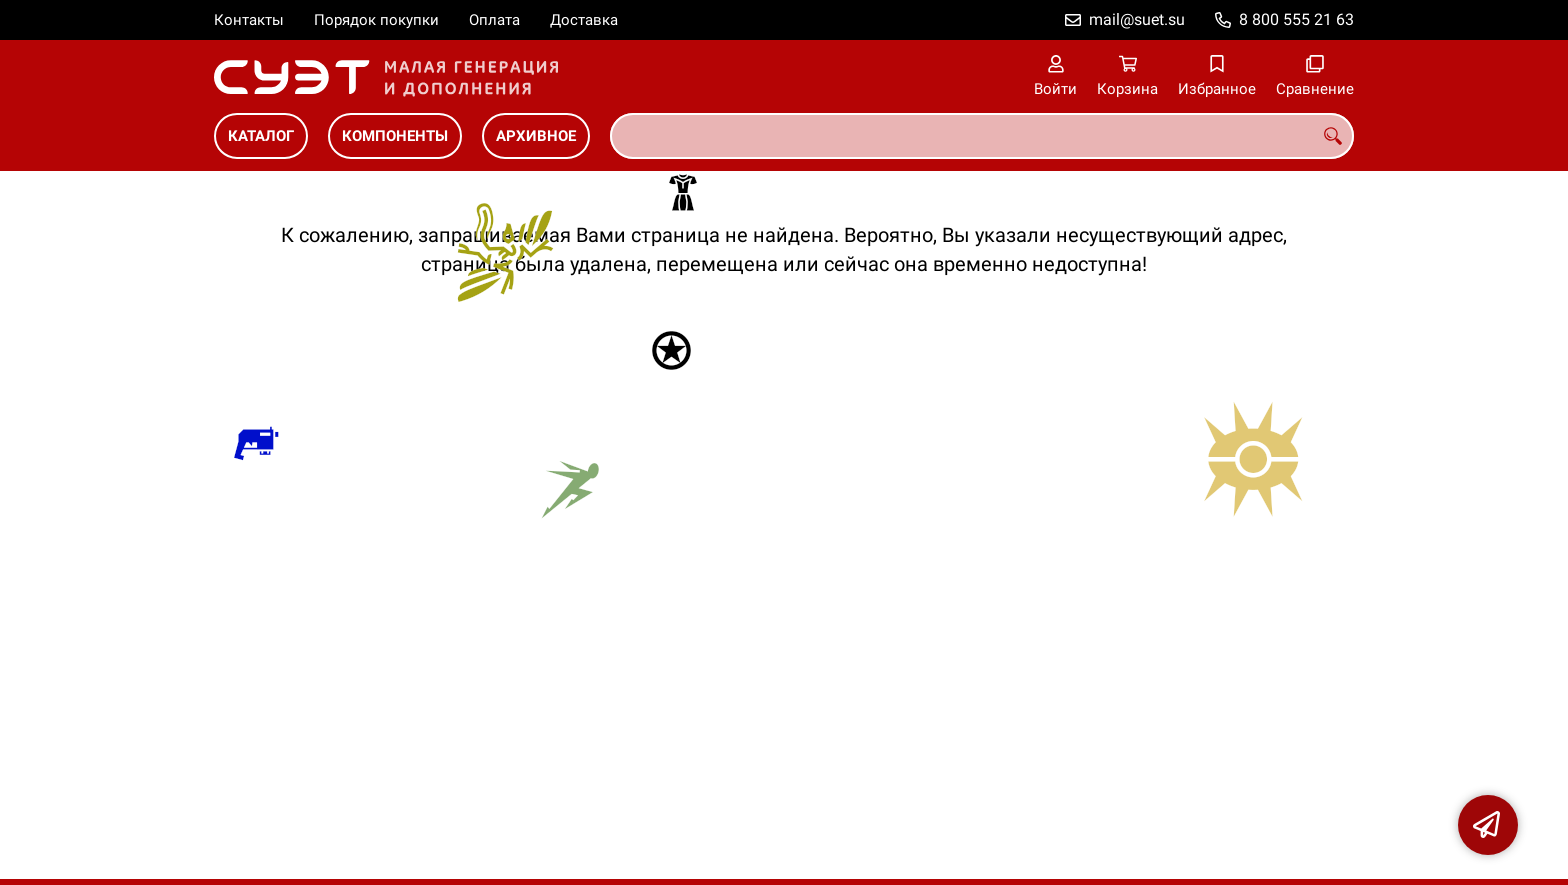  What do you see at coordinates (1253, 460) in the screenshot?
I see `select spiked shell item or armor in game inventory` at bounding box center [1253, 460].